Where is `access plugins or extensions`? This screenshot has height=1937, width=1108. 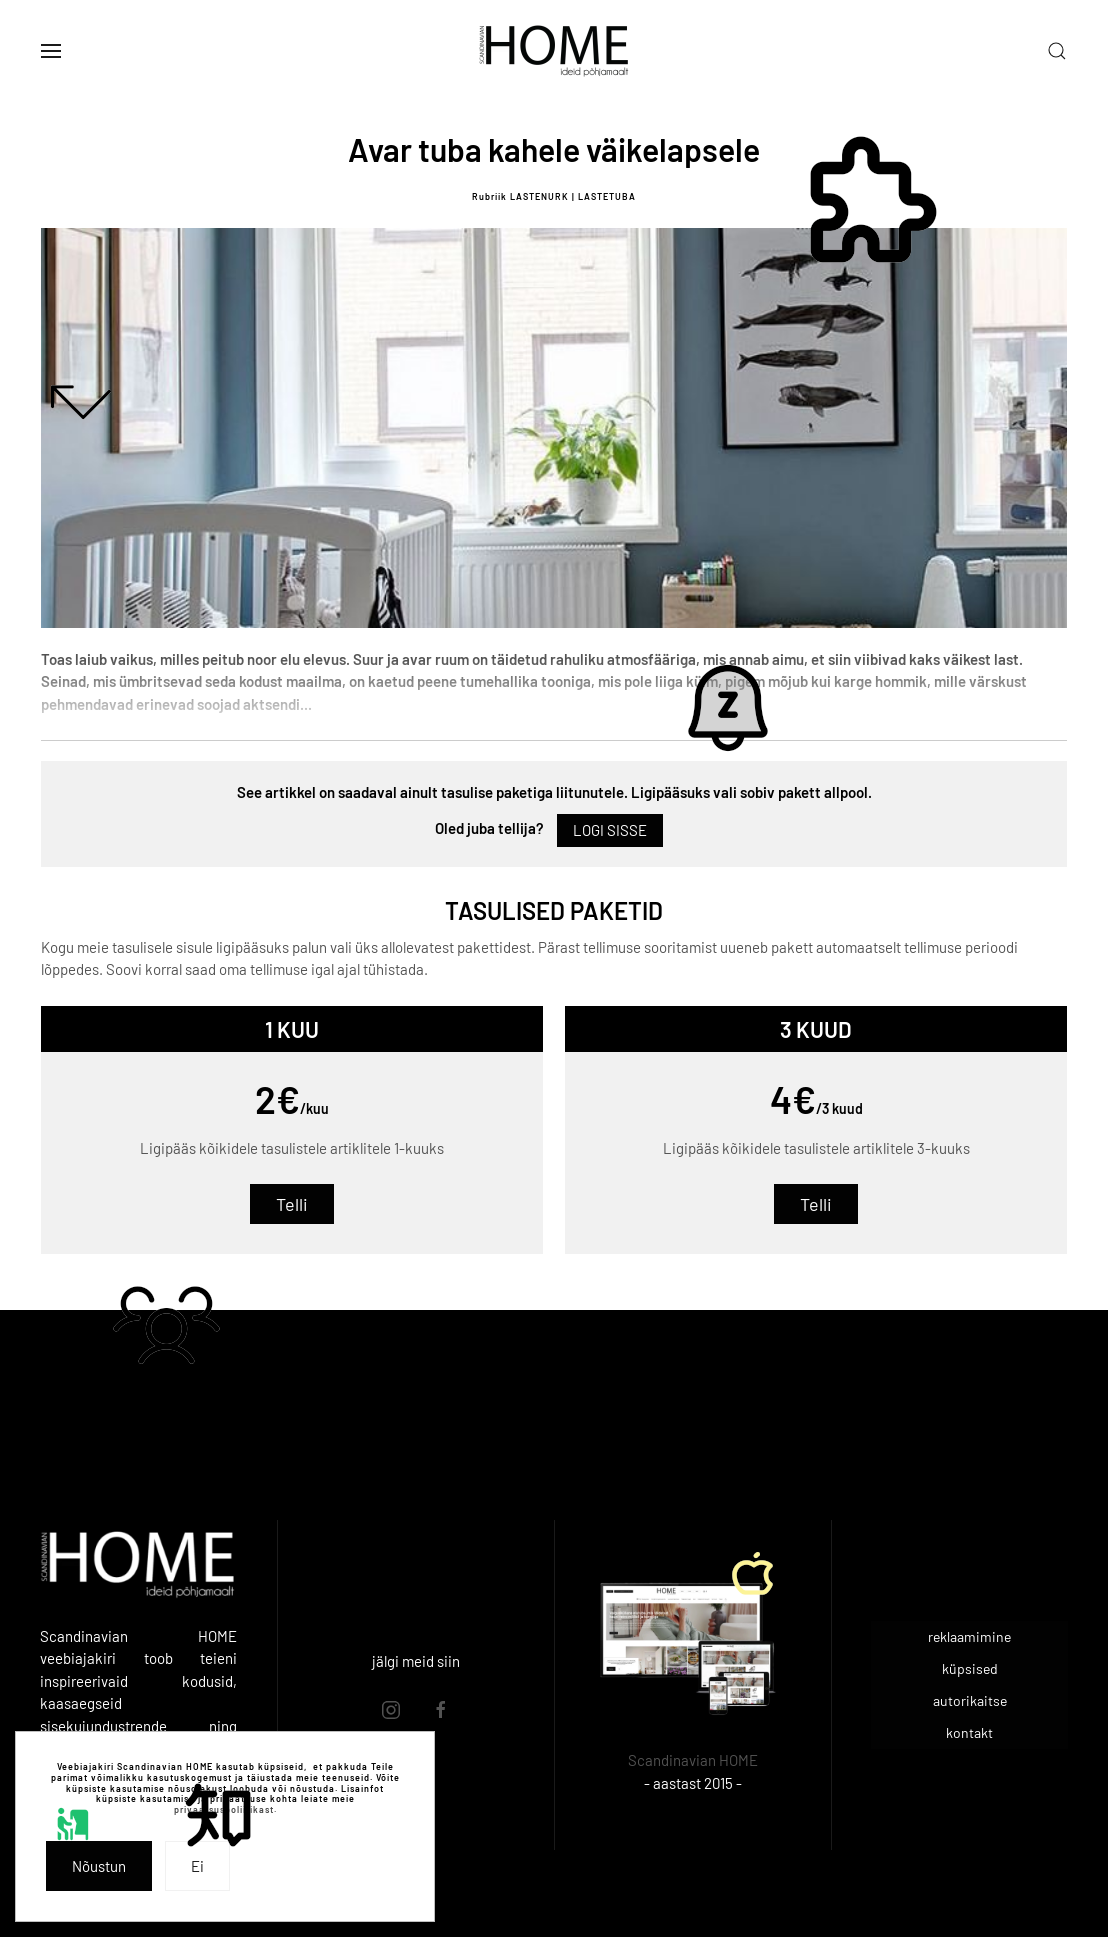
access plugins or extensions is located at coordinates (873, 199).